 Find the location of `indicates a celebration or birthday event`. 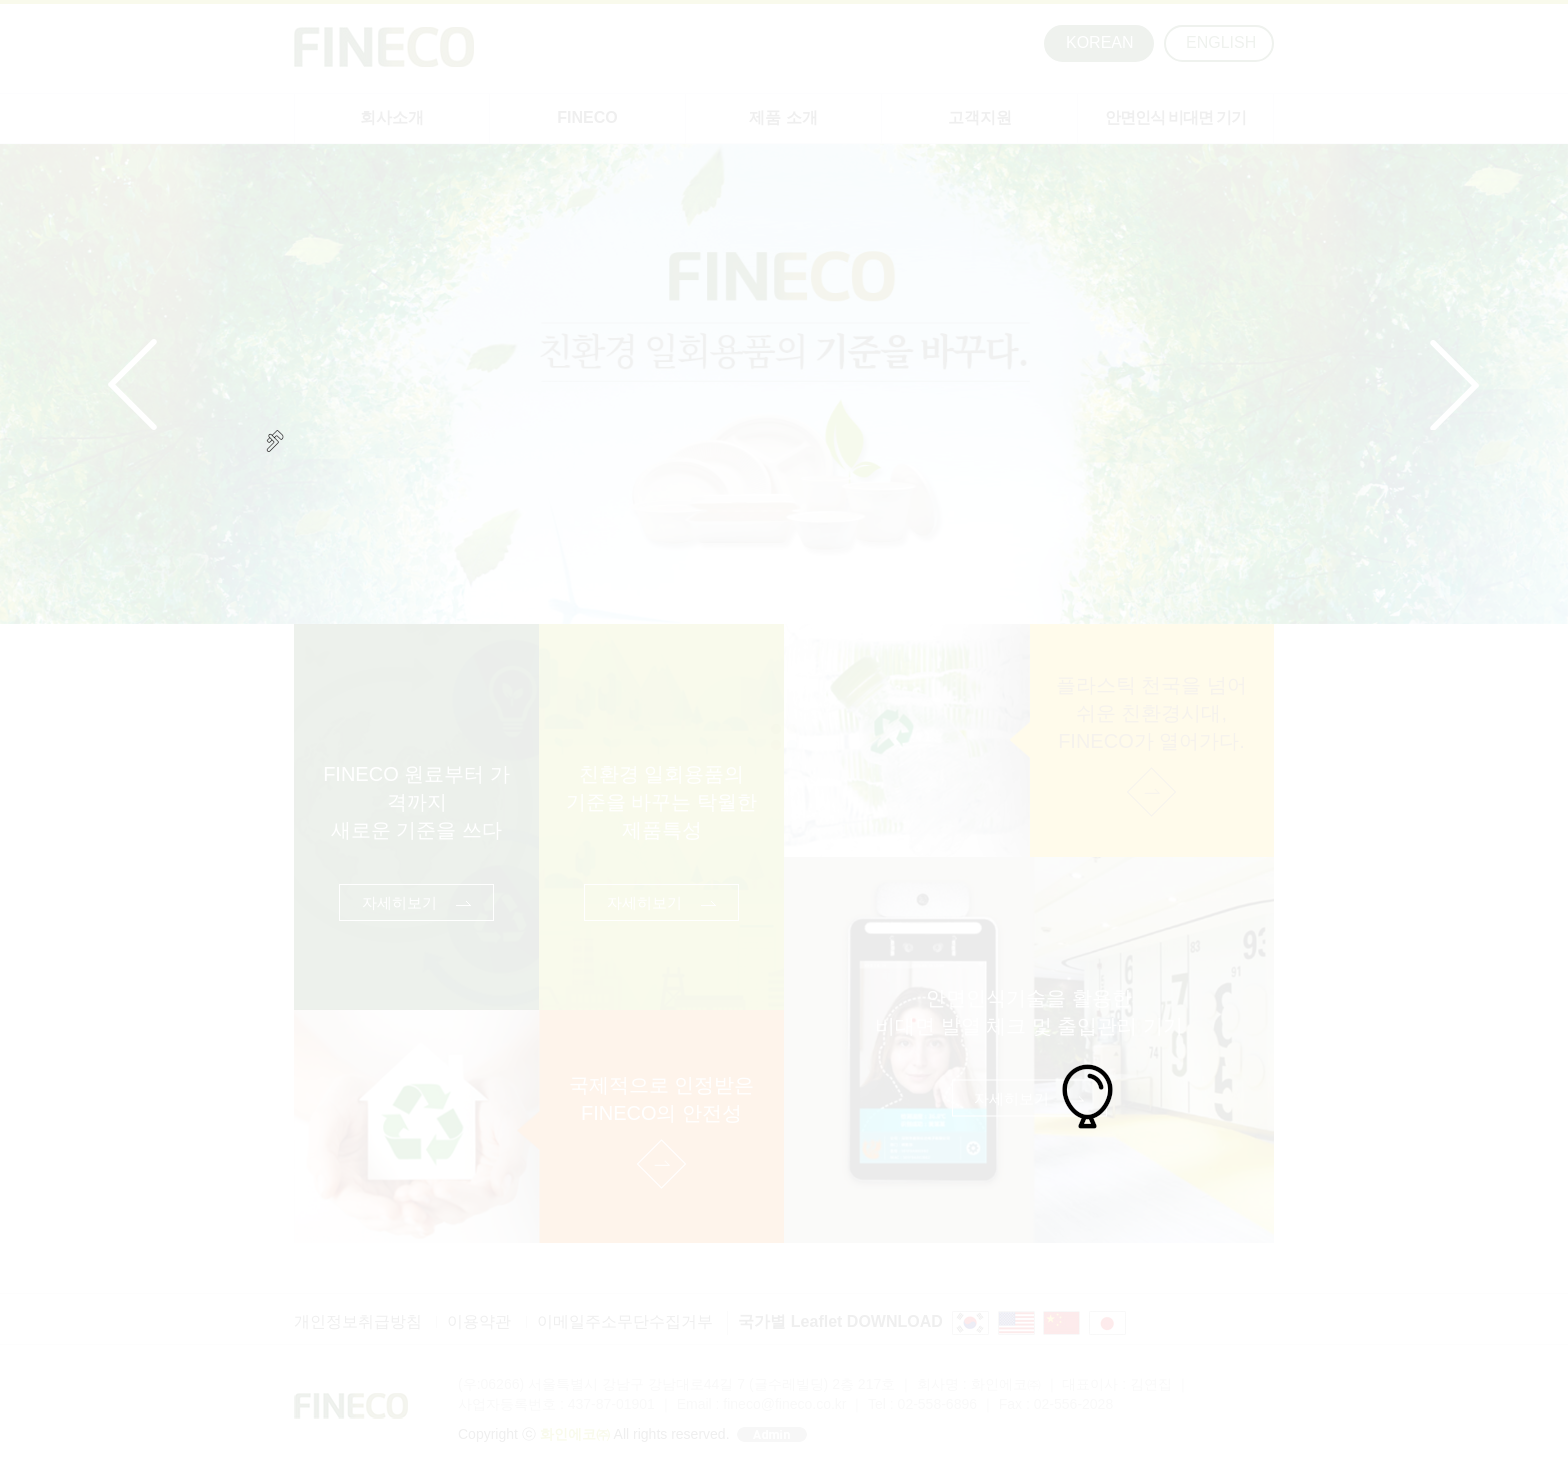

indicates a celebration or birthday event is located at coordinates (1087, 1096).